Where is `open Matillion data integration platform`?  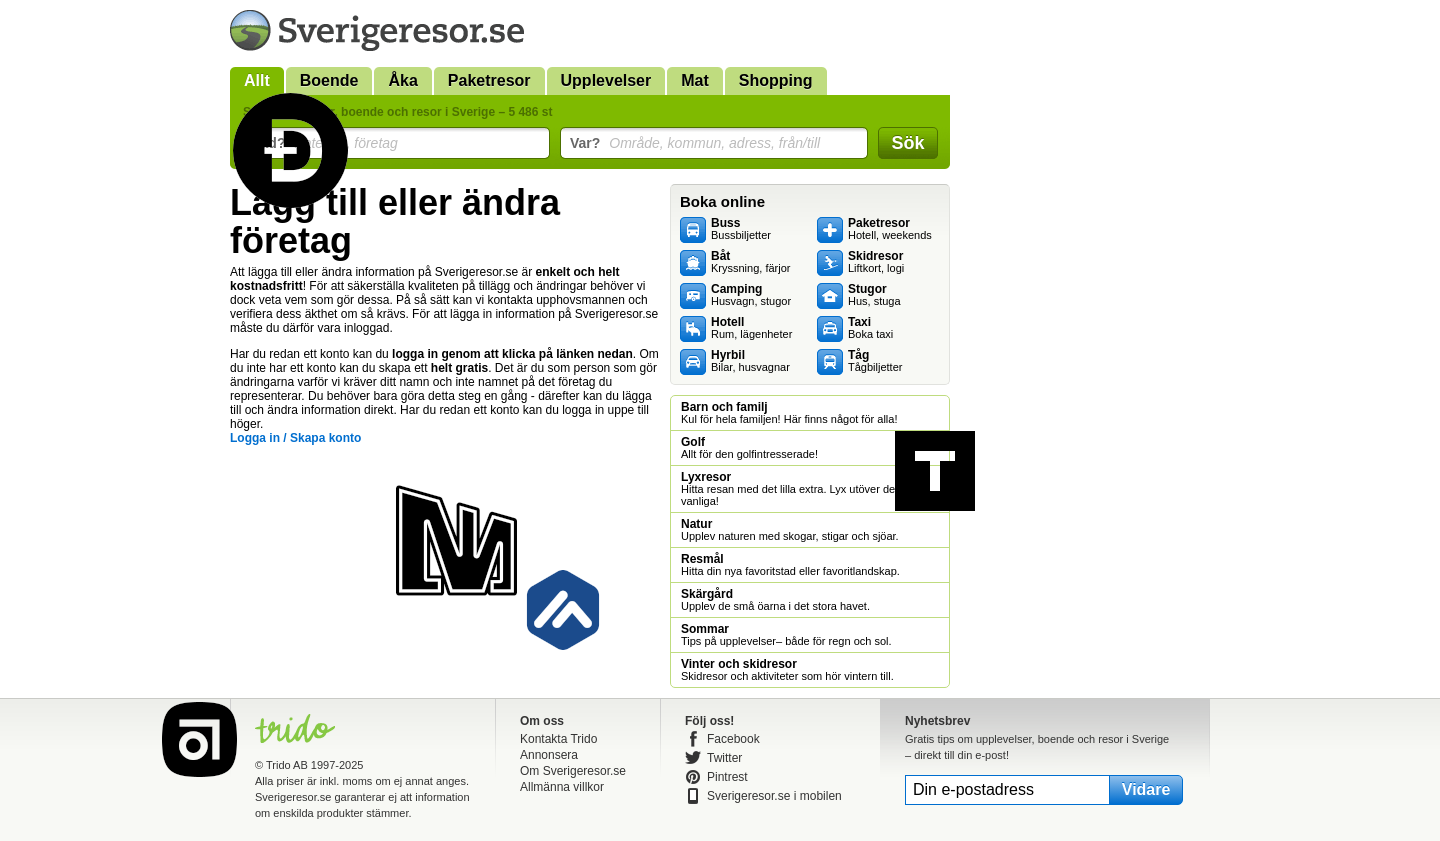
open Matillion data integration platform is located at coordinates (563, 610).